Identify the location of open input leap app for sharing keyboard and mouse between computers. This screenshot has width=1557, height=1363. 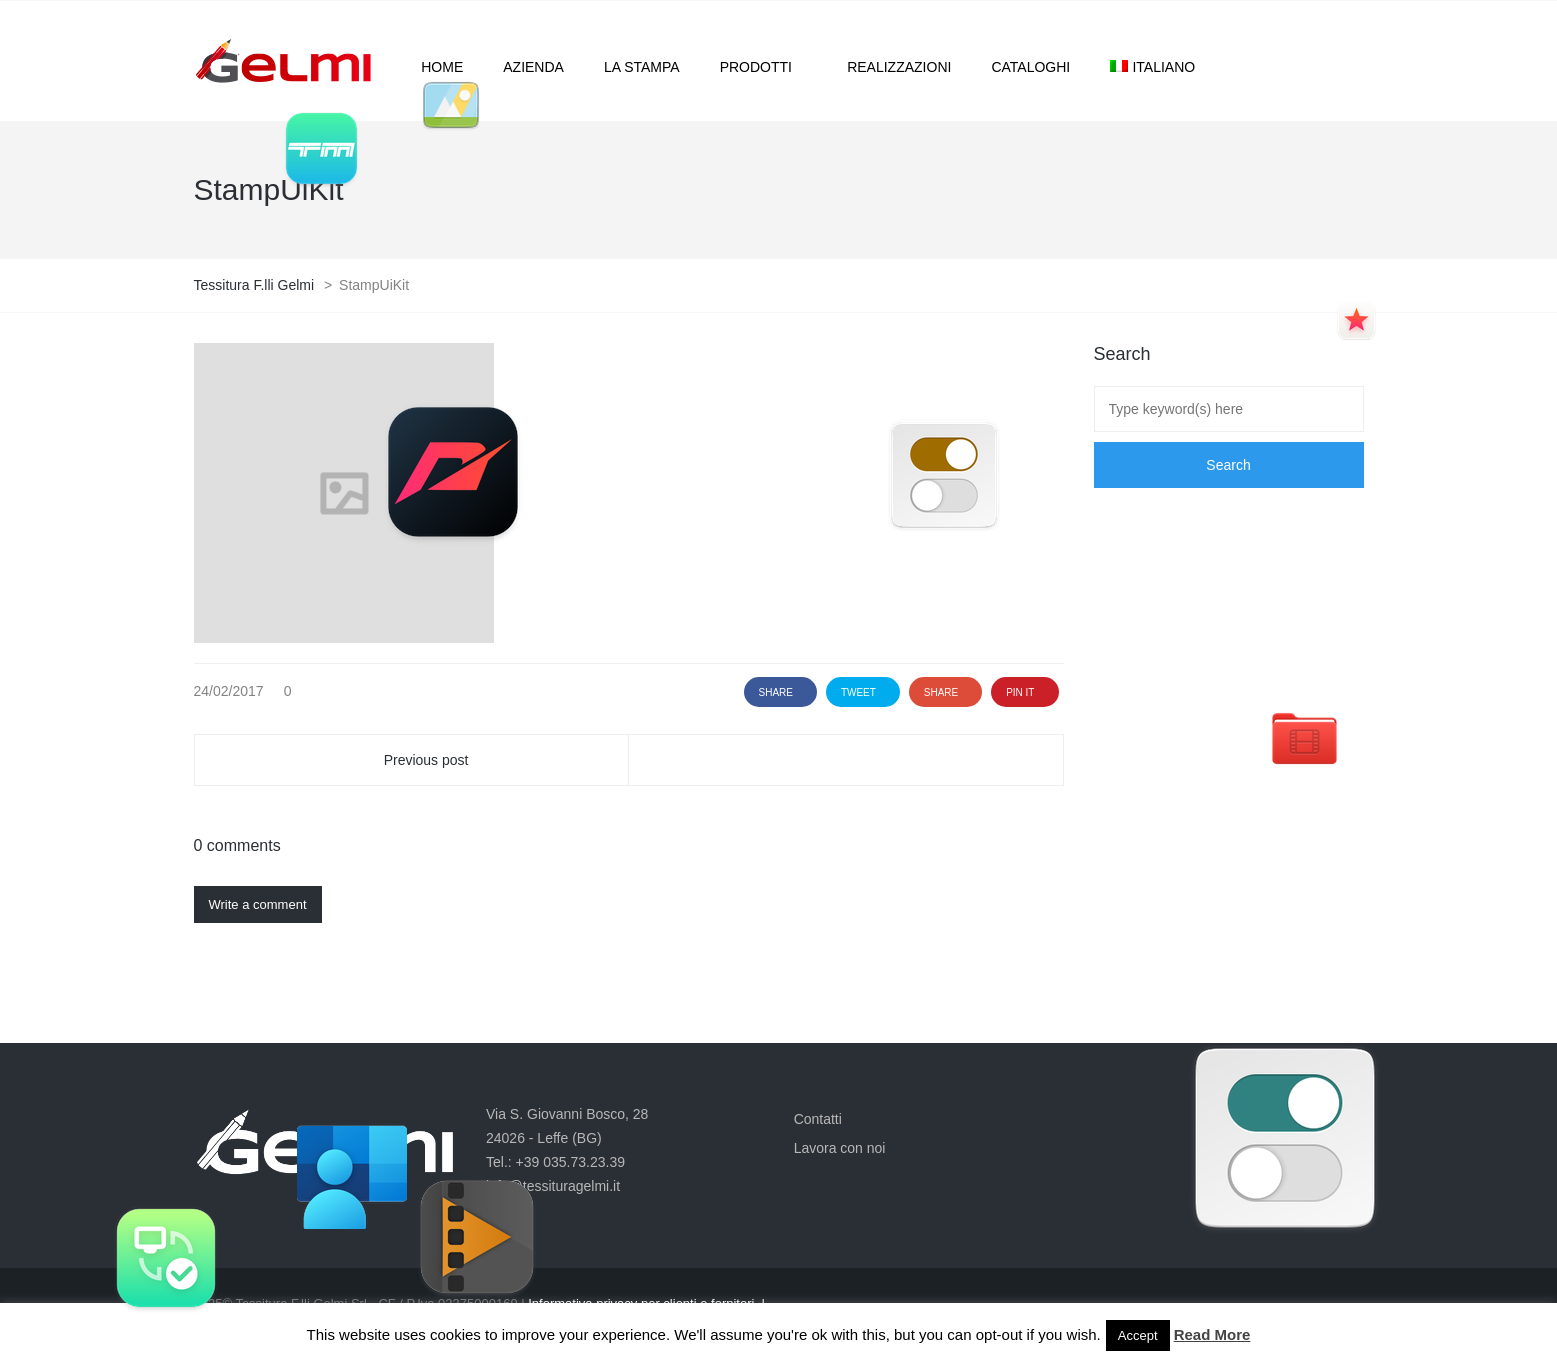
(166, 1258).